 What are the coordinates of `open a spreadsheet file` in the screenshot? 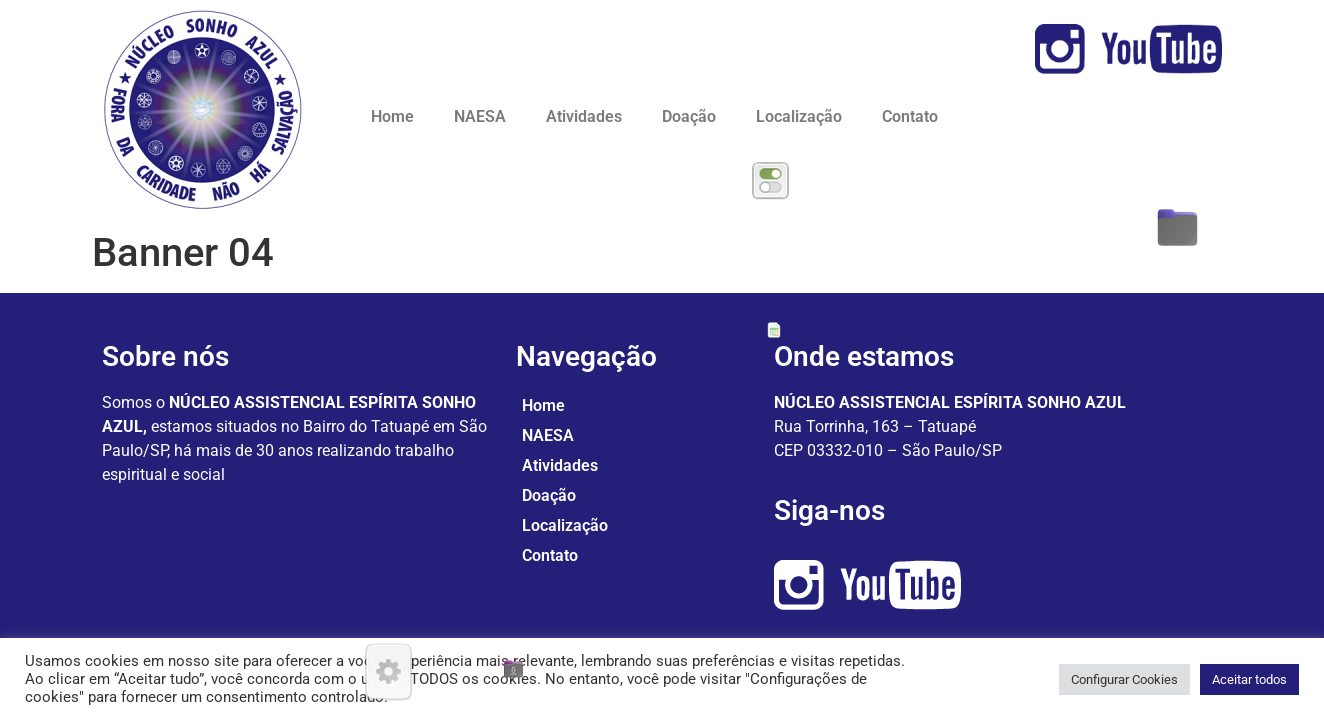 It's located at (774, 330).